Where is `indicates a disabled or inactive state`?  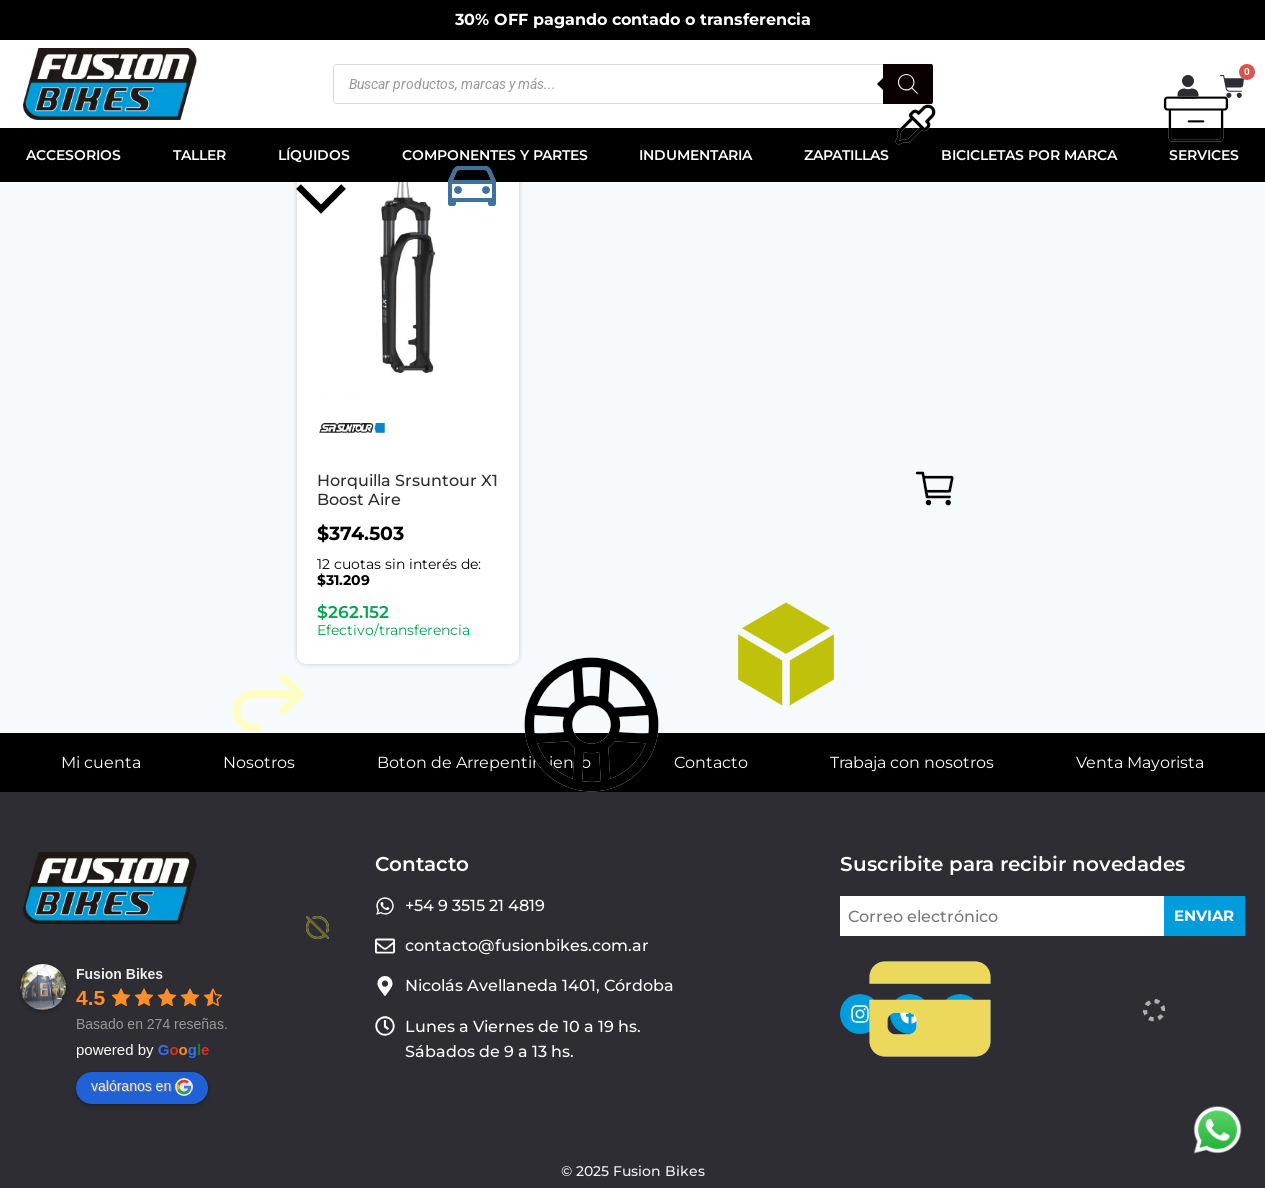
indicates a disabled or inactive state is located at coordinates (317, 927).